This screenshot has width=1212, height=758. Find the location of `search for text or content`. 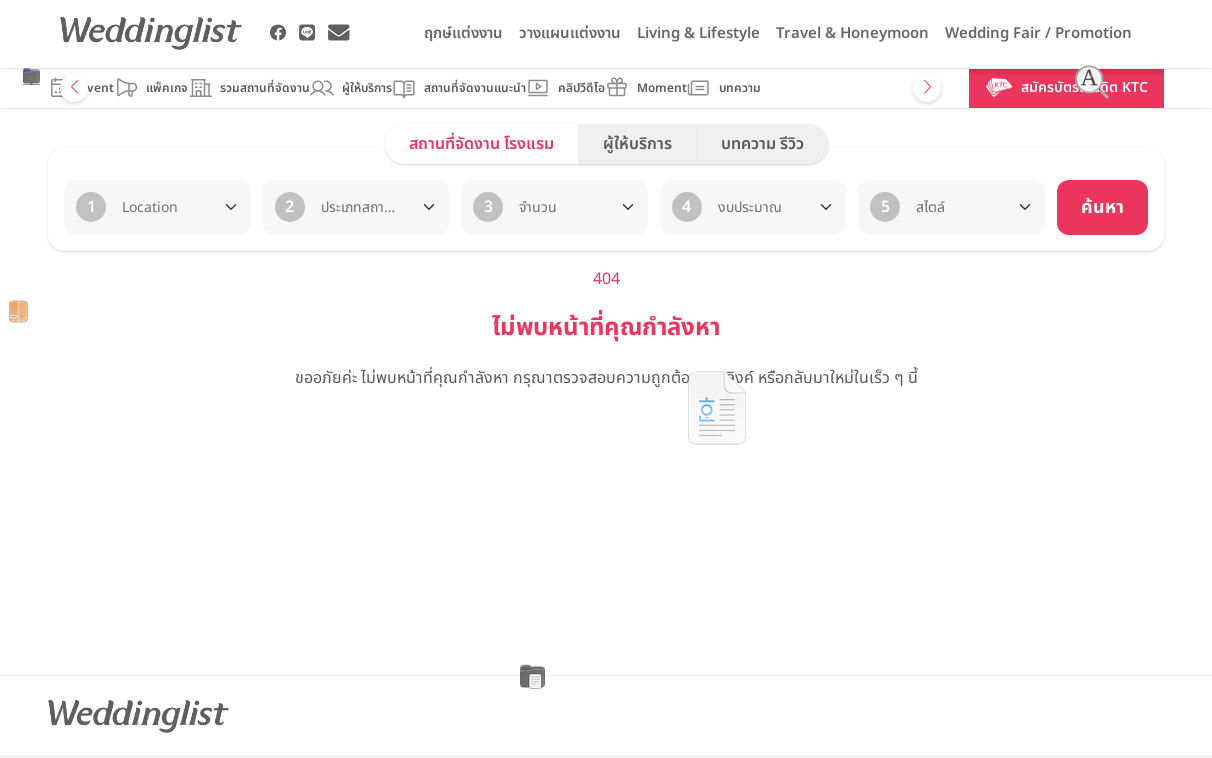

search for text or content is located at coordinates (1091, 81).